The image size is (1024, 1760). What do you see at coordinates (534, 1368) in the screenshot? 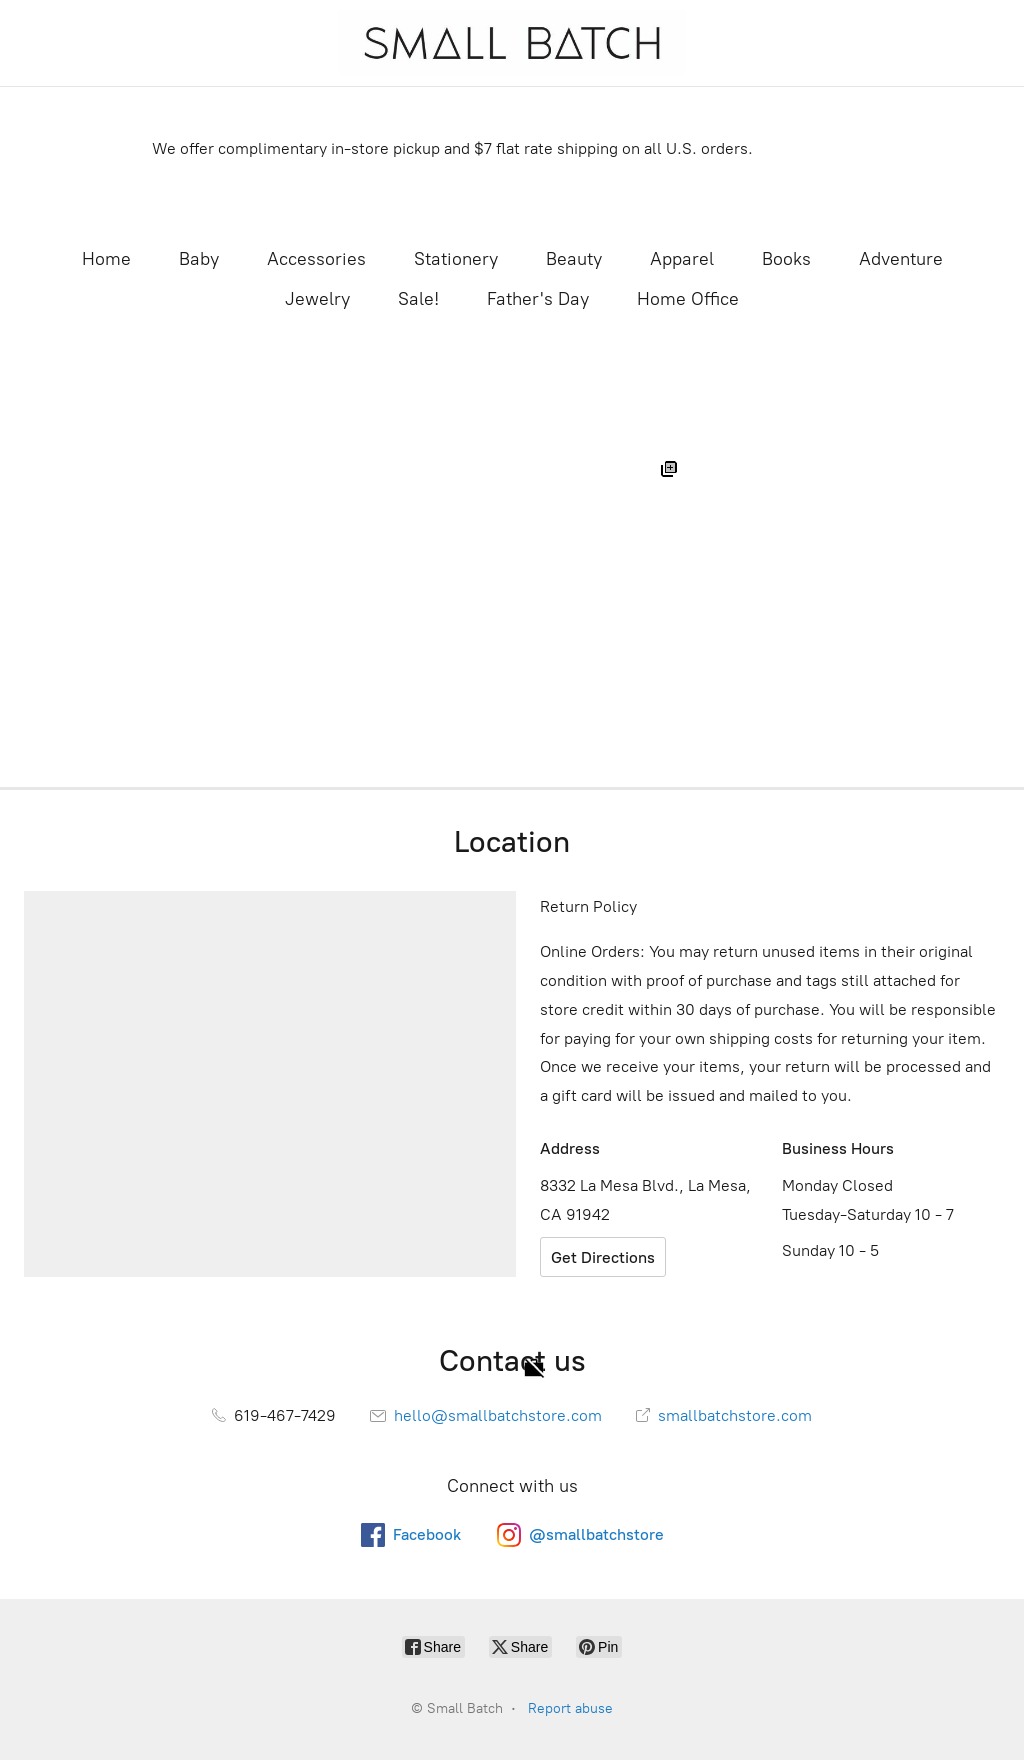
I see `indicates work mode is disabled` at bounding box center [534, 1368].